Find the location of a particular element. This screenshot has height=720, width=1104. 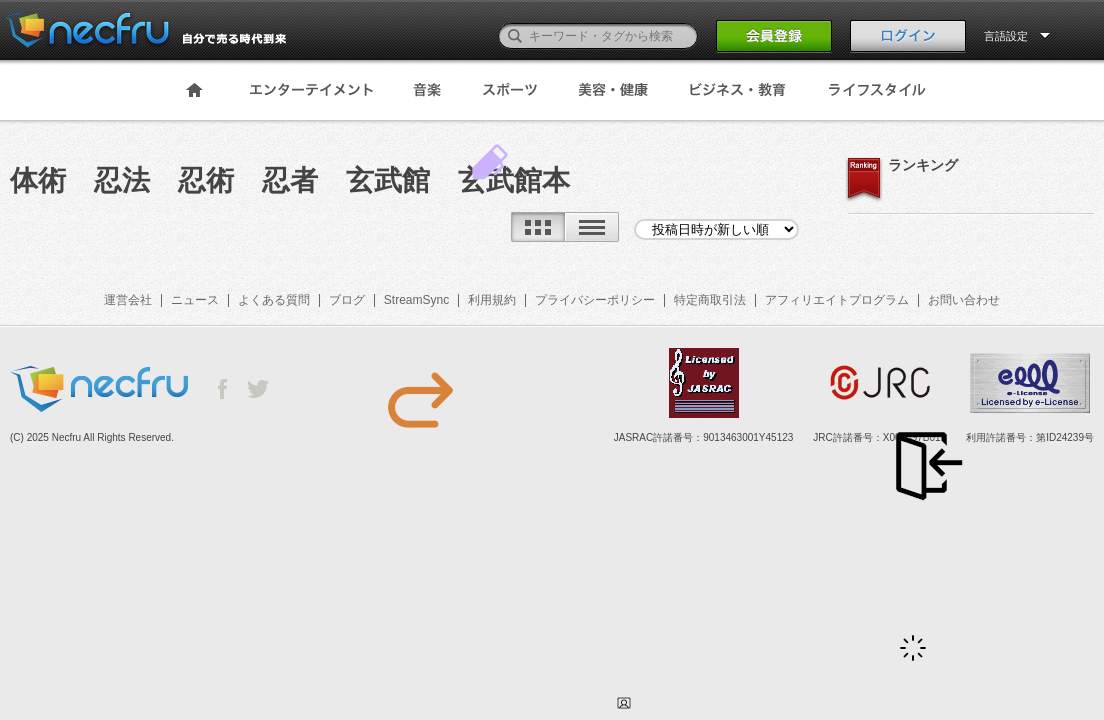

sign in to your account is located at coordinates (926, 462).